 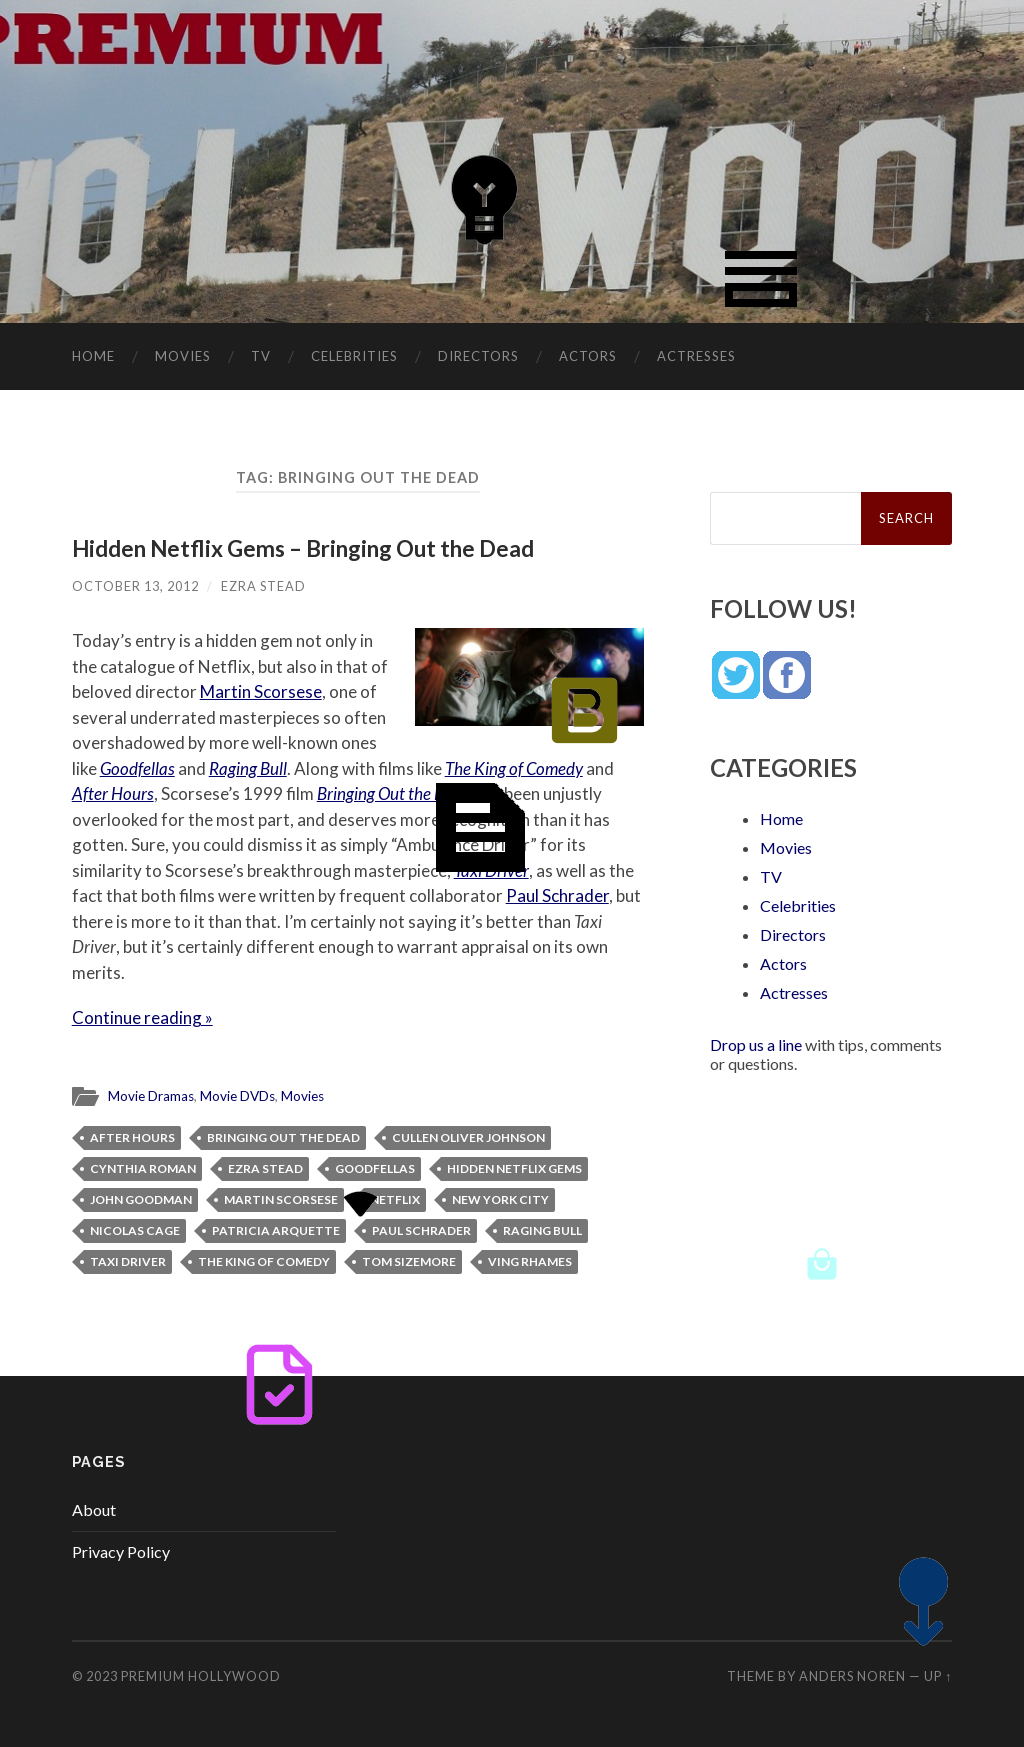 What do you see at coordinates (279, 1384) in the screenshot?
I see `file successfully uploaded or verified` at bounding box center [279, 1384].